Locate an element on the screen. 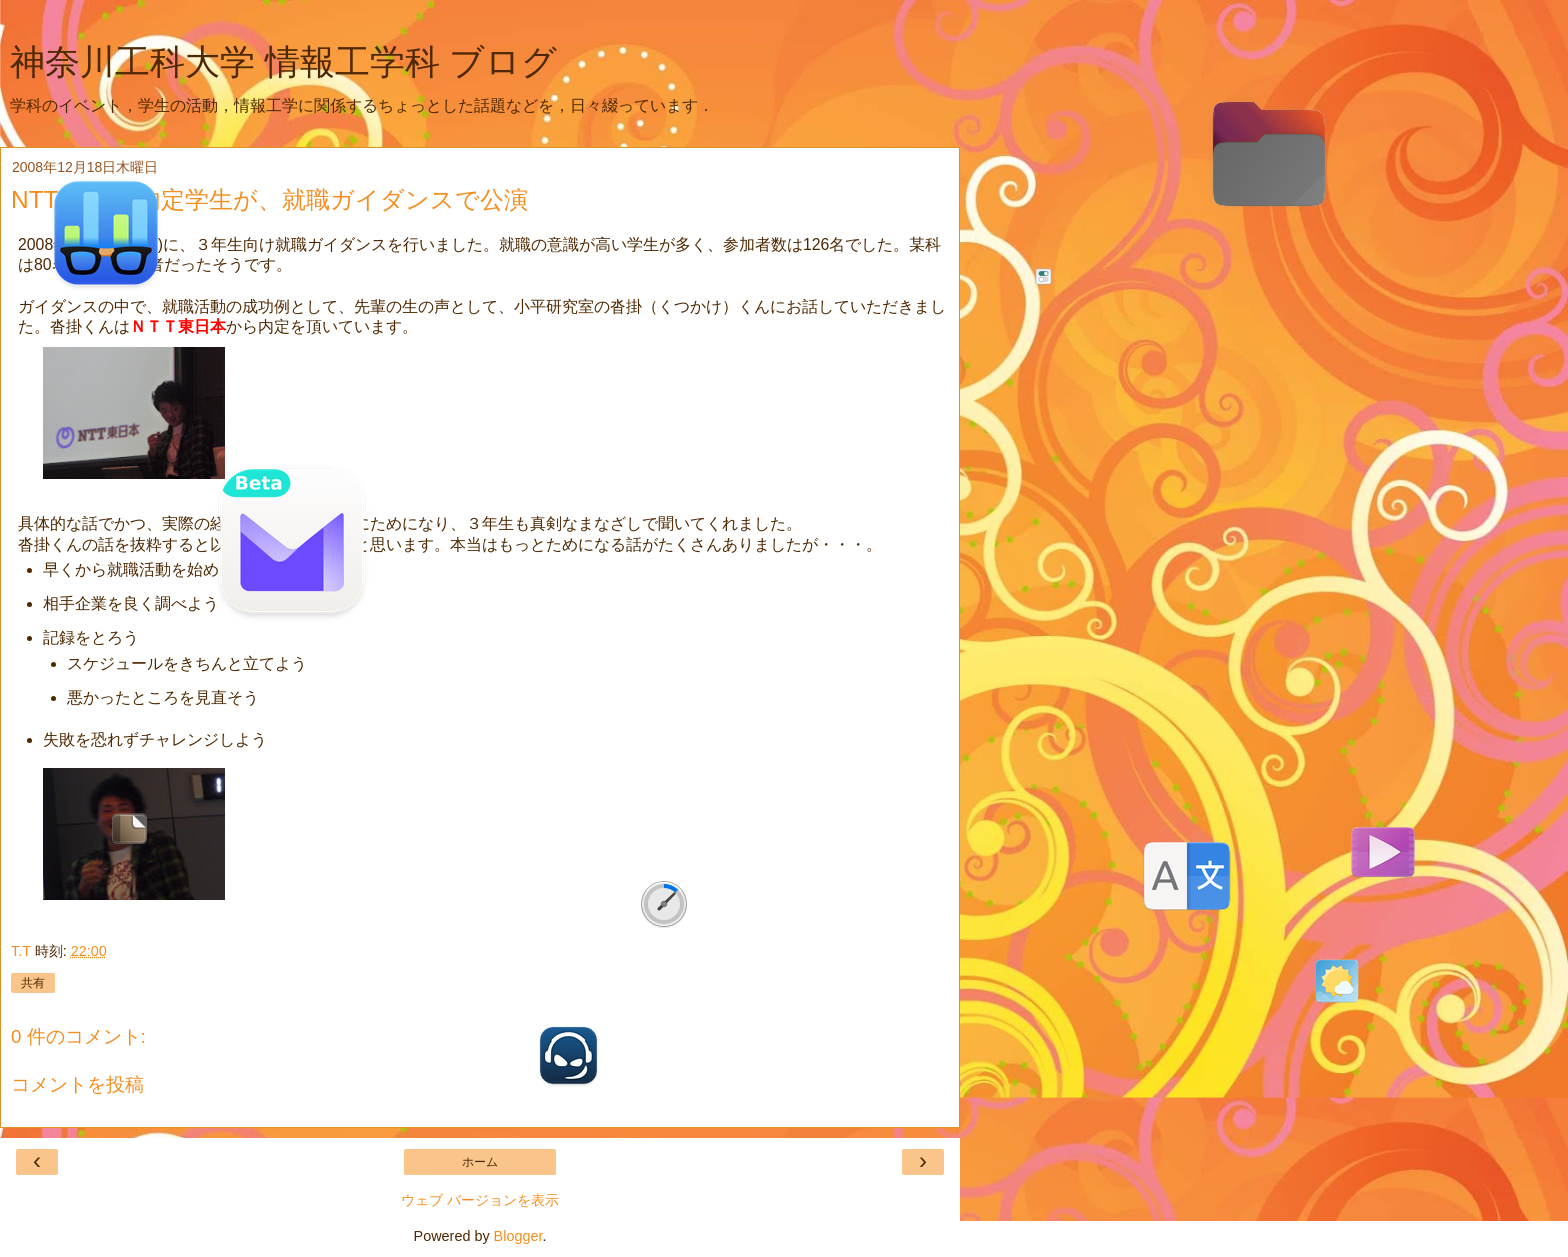 The image size is (1568, 1257). access language and region settings is located at coordinates (1187, 876).